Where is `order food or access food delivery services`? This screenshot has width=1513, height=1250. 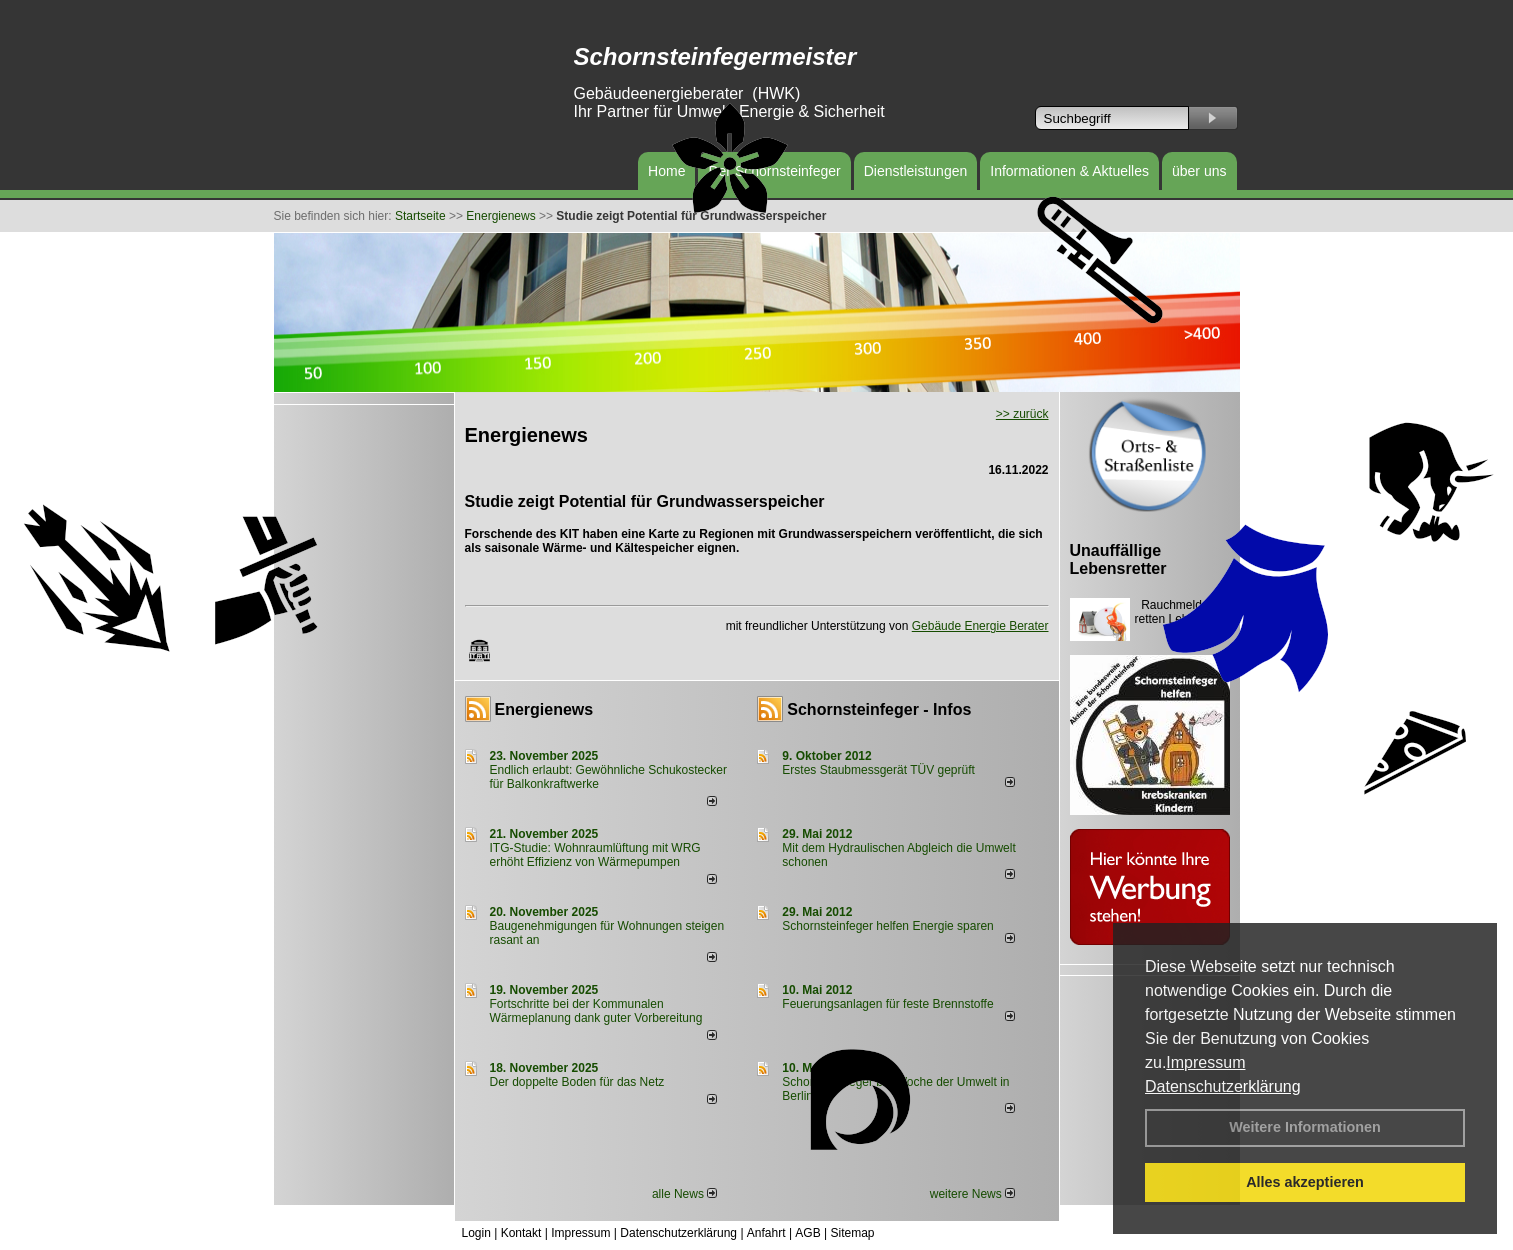
order food or access food delivery services is located at coordinates (1413, 750).